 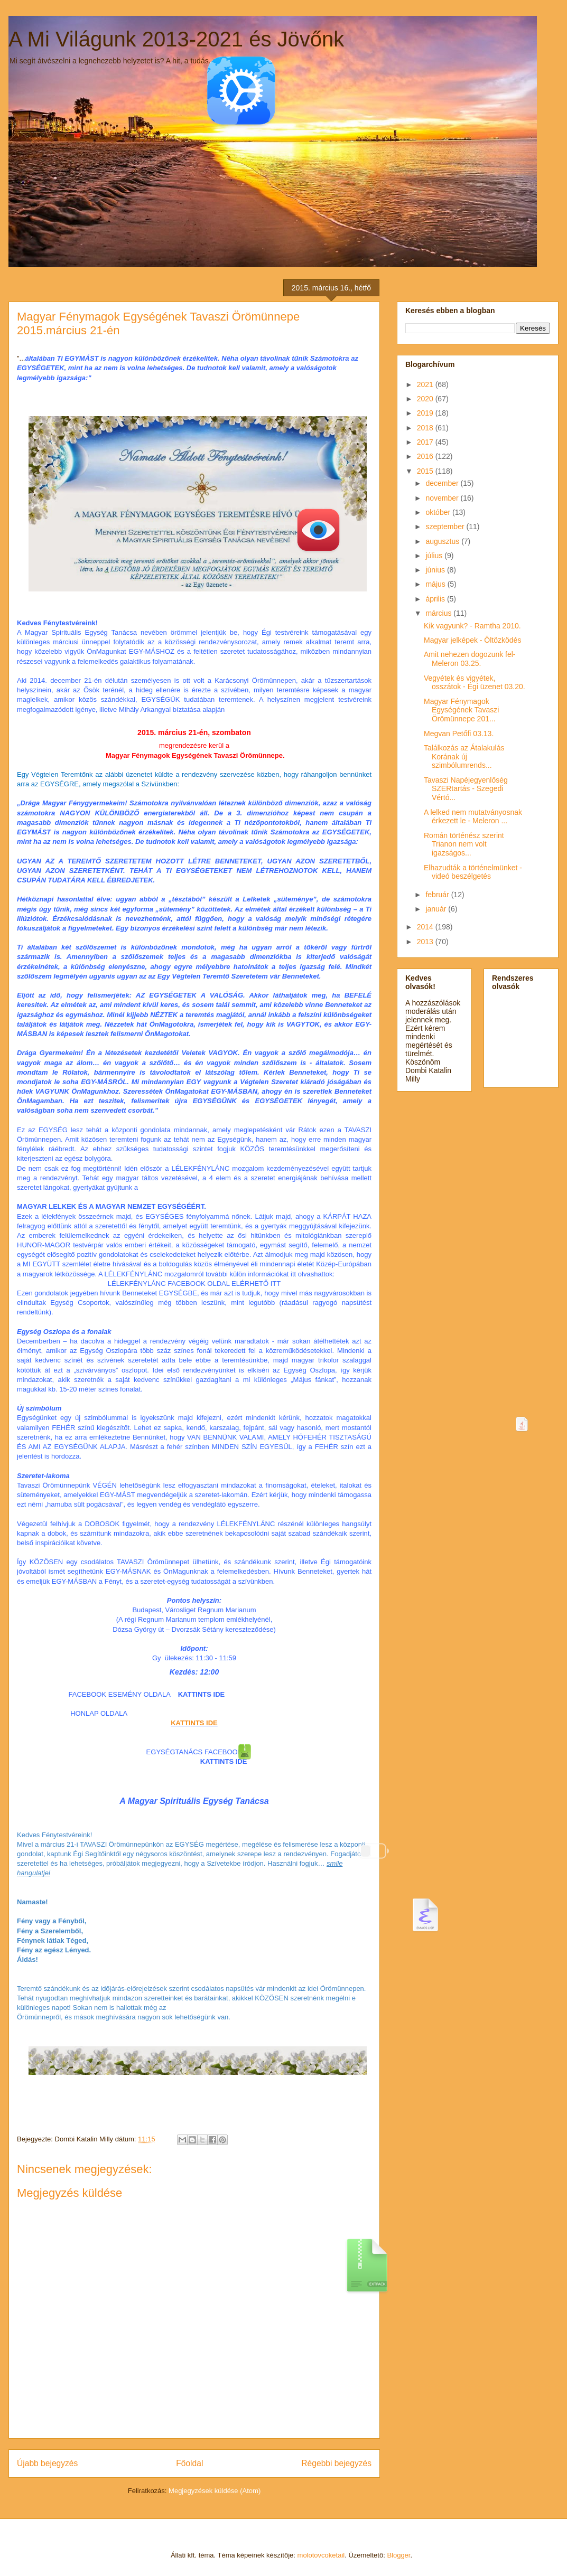 I want to click on configure VMware network settings, so click(x=241, y=90).